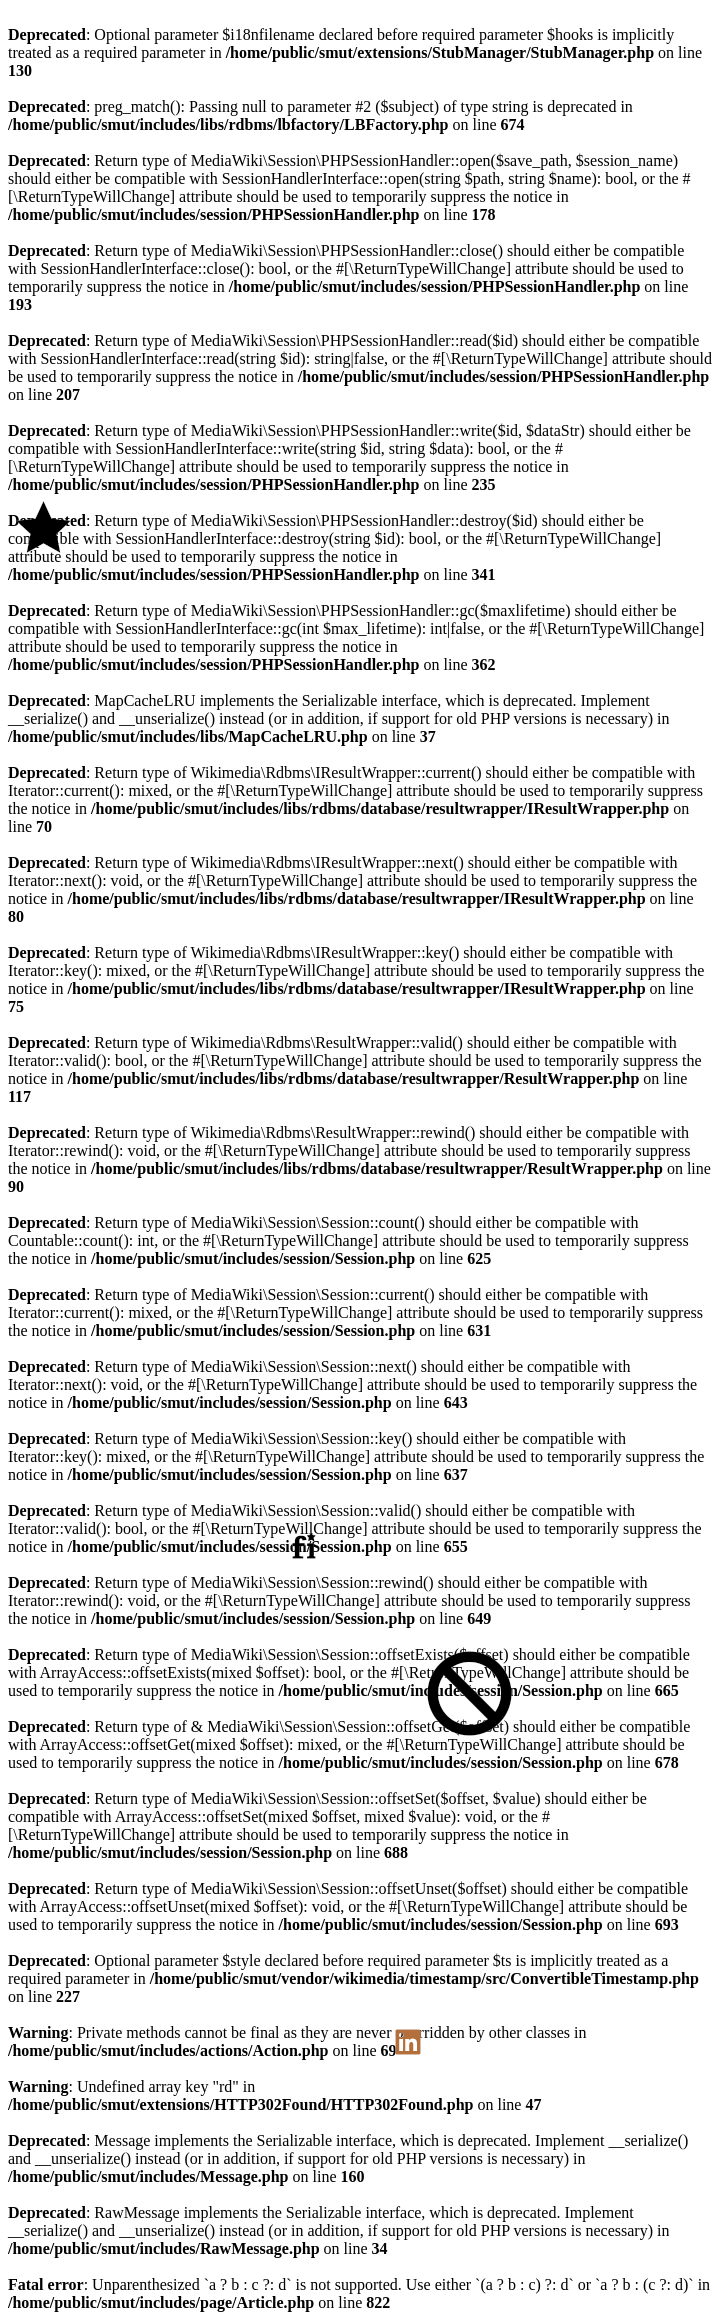  I want to click on open LinkedIn app or website, so click(408, 2042).